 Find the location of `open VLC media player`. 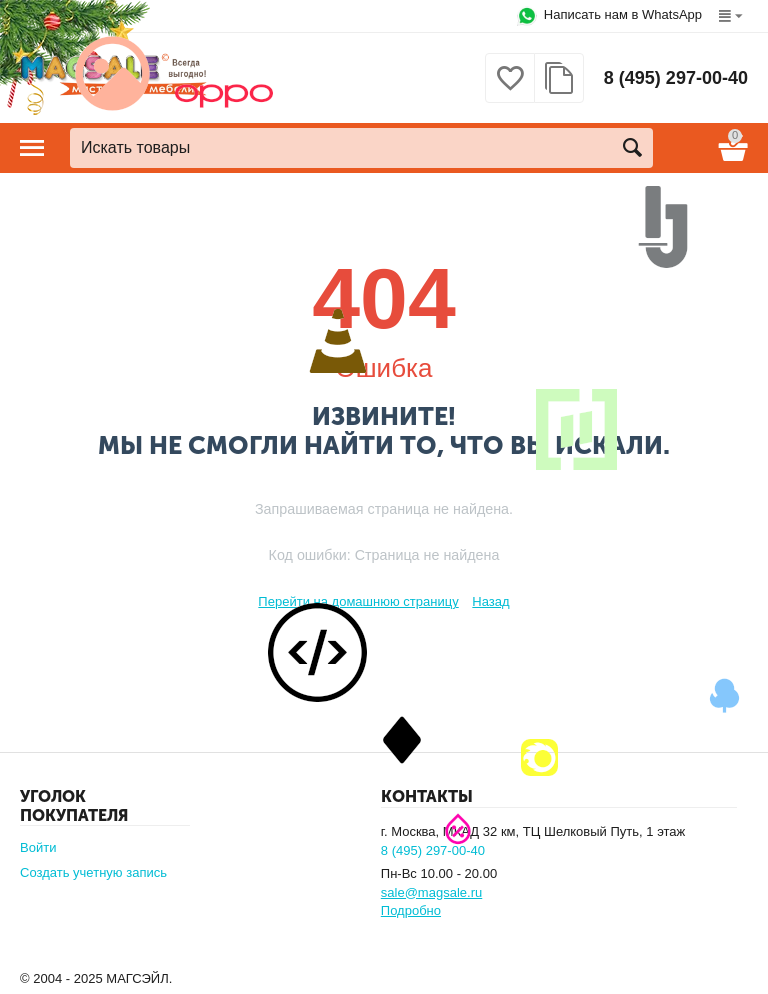

open VLC media player is located at coordinates (338, 341).